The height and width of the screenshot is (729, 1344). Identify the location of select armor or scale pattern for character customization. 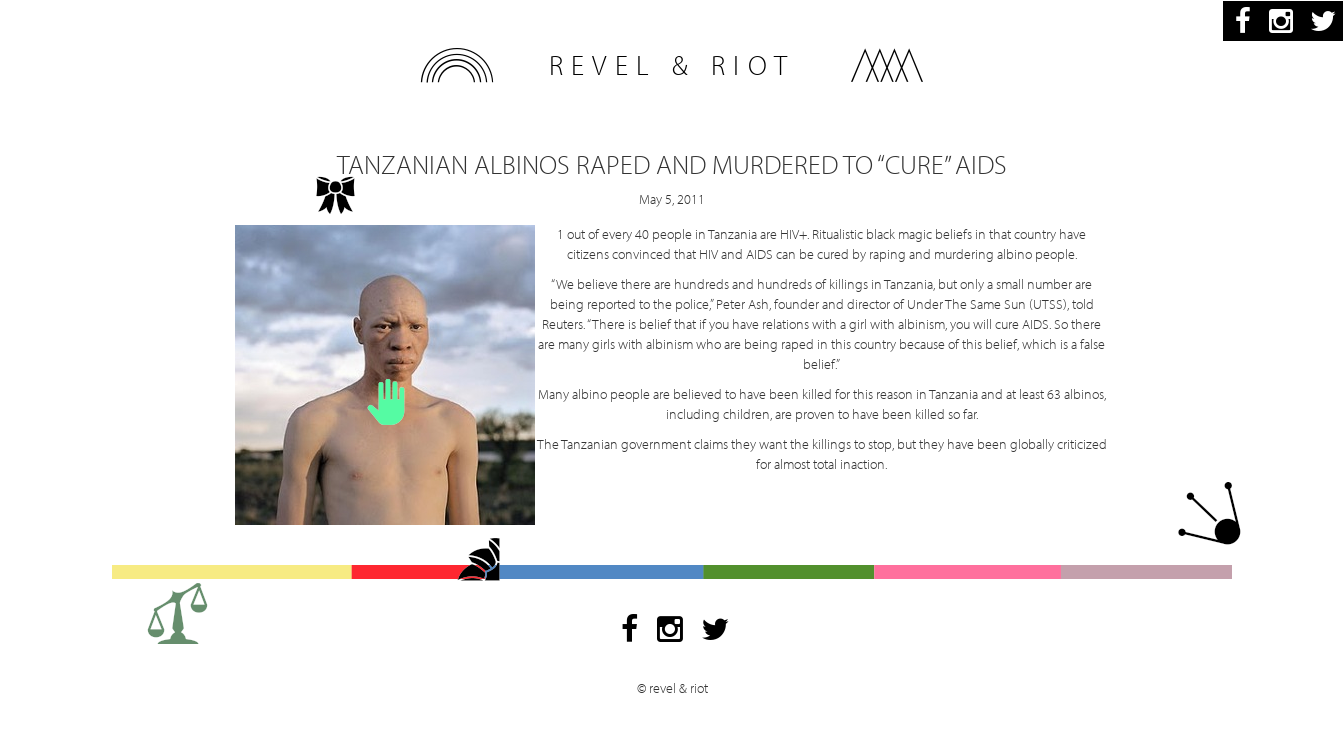
(478, 559).